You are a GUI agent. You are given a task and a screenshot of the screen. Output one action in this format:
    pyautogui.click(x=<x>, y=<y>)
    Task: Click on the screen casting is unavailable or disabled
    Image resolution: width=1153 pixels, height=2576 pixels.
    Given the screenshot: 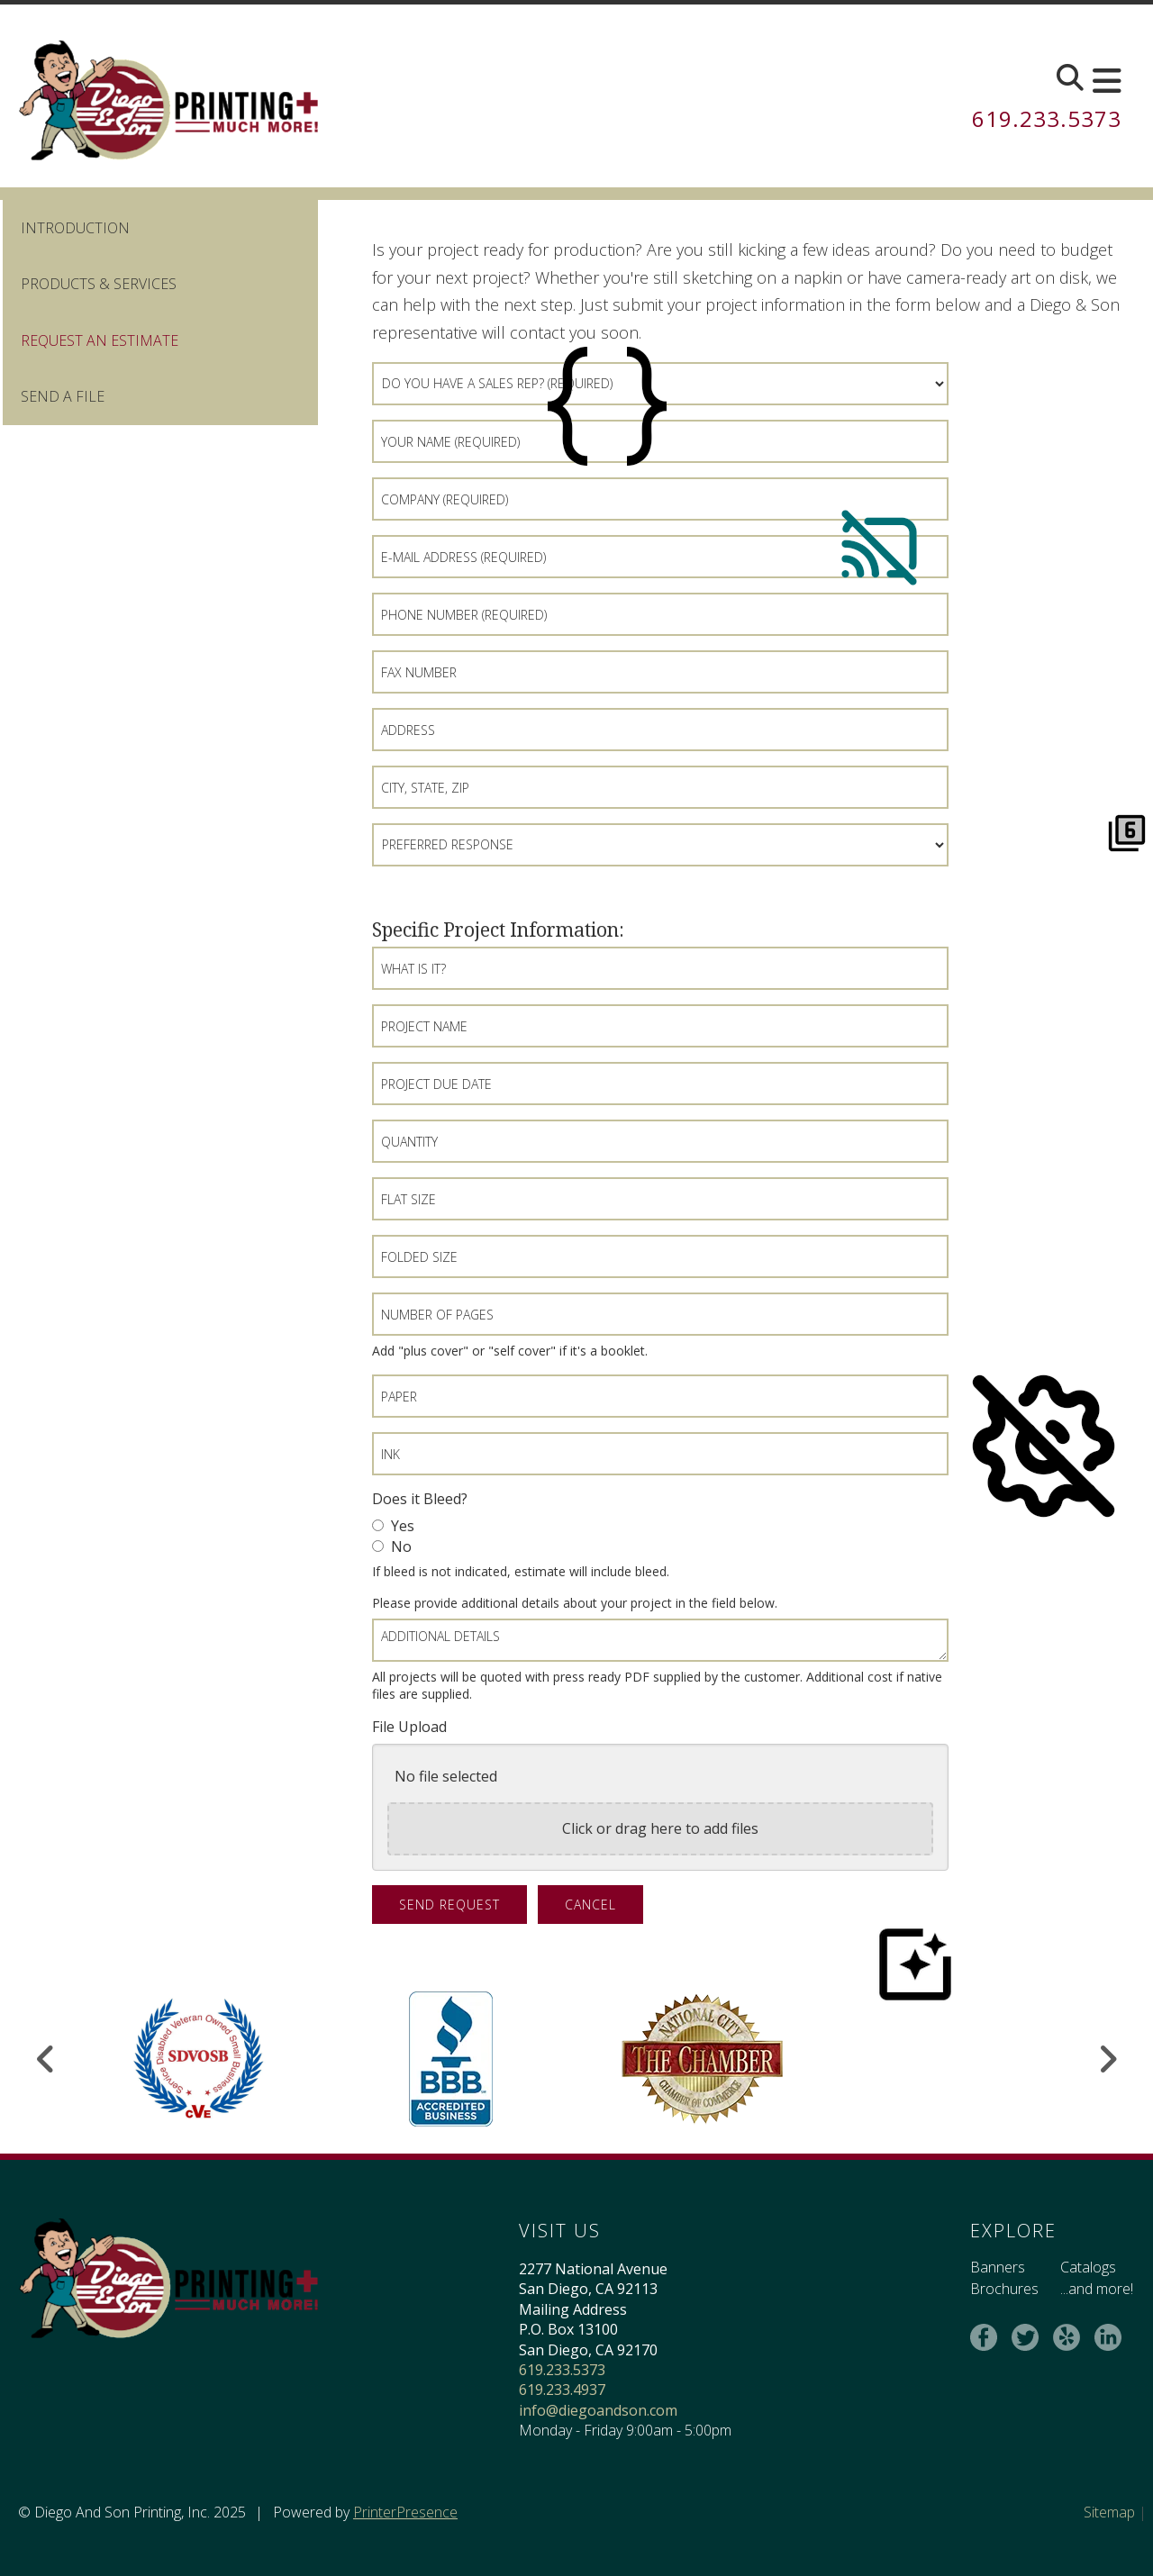 What is the action you would take?
    pyautogui.click(x=879, y=548)
    